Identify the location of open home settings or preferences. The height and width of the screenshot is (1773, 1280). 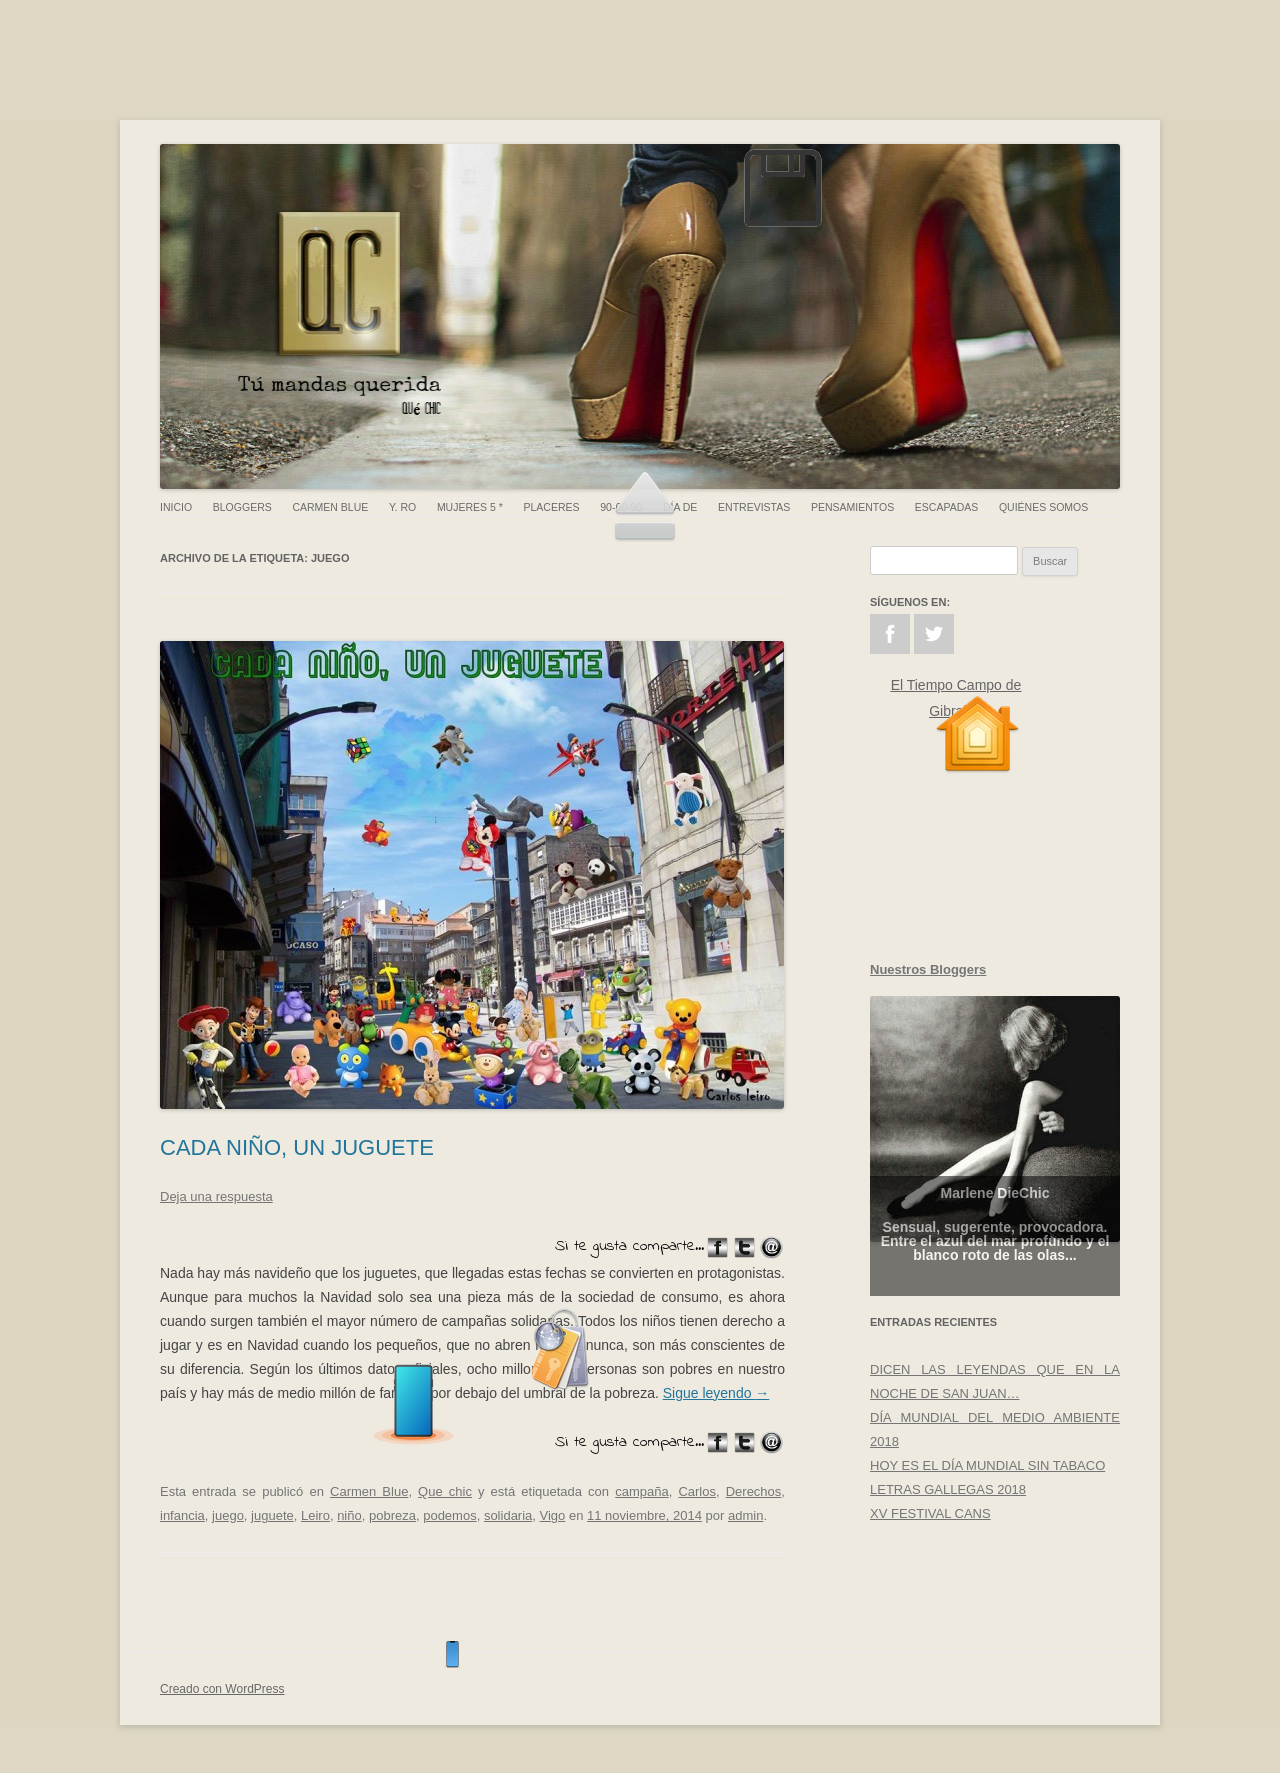
(977, 733).